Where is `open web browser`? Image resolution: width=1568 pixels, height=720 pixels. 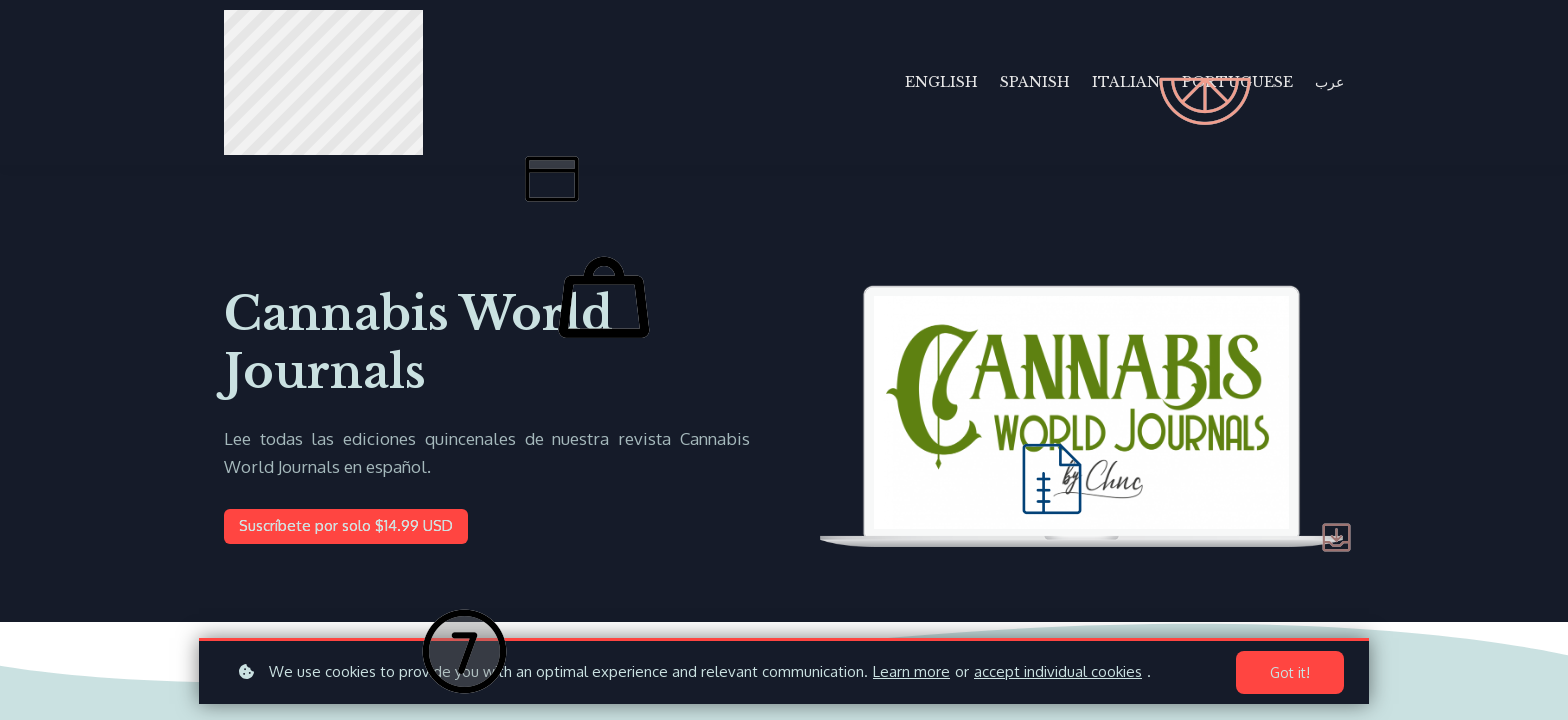
open web browser is located at coordinates (552, 179).